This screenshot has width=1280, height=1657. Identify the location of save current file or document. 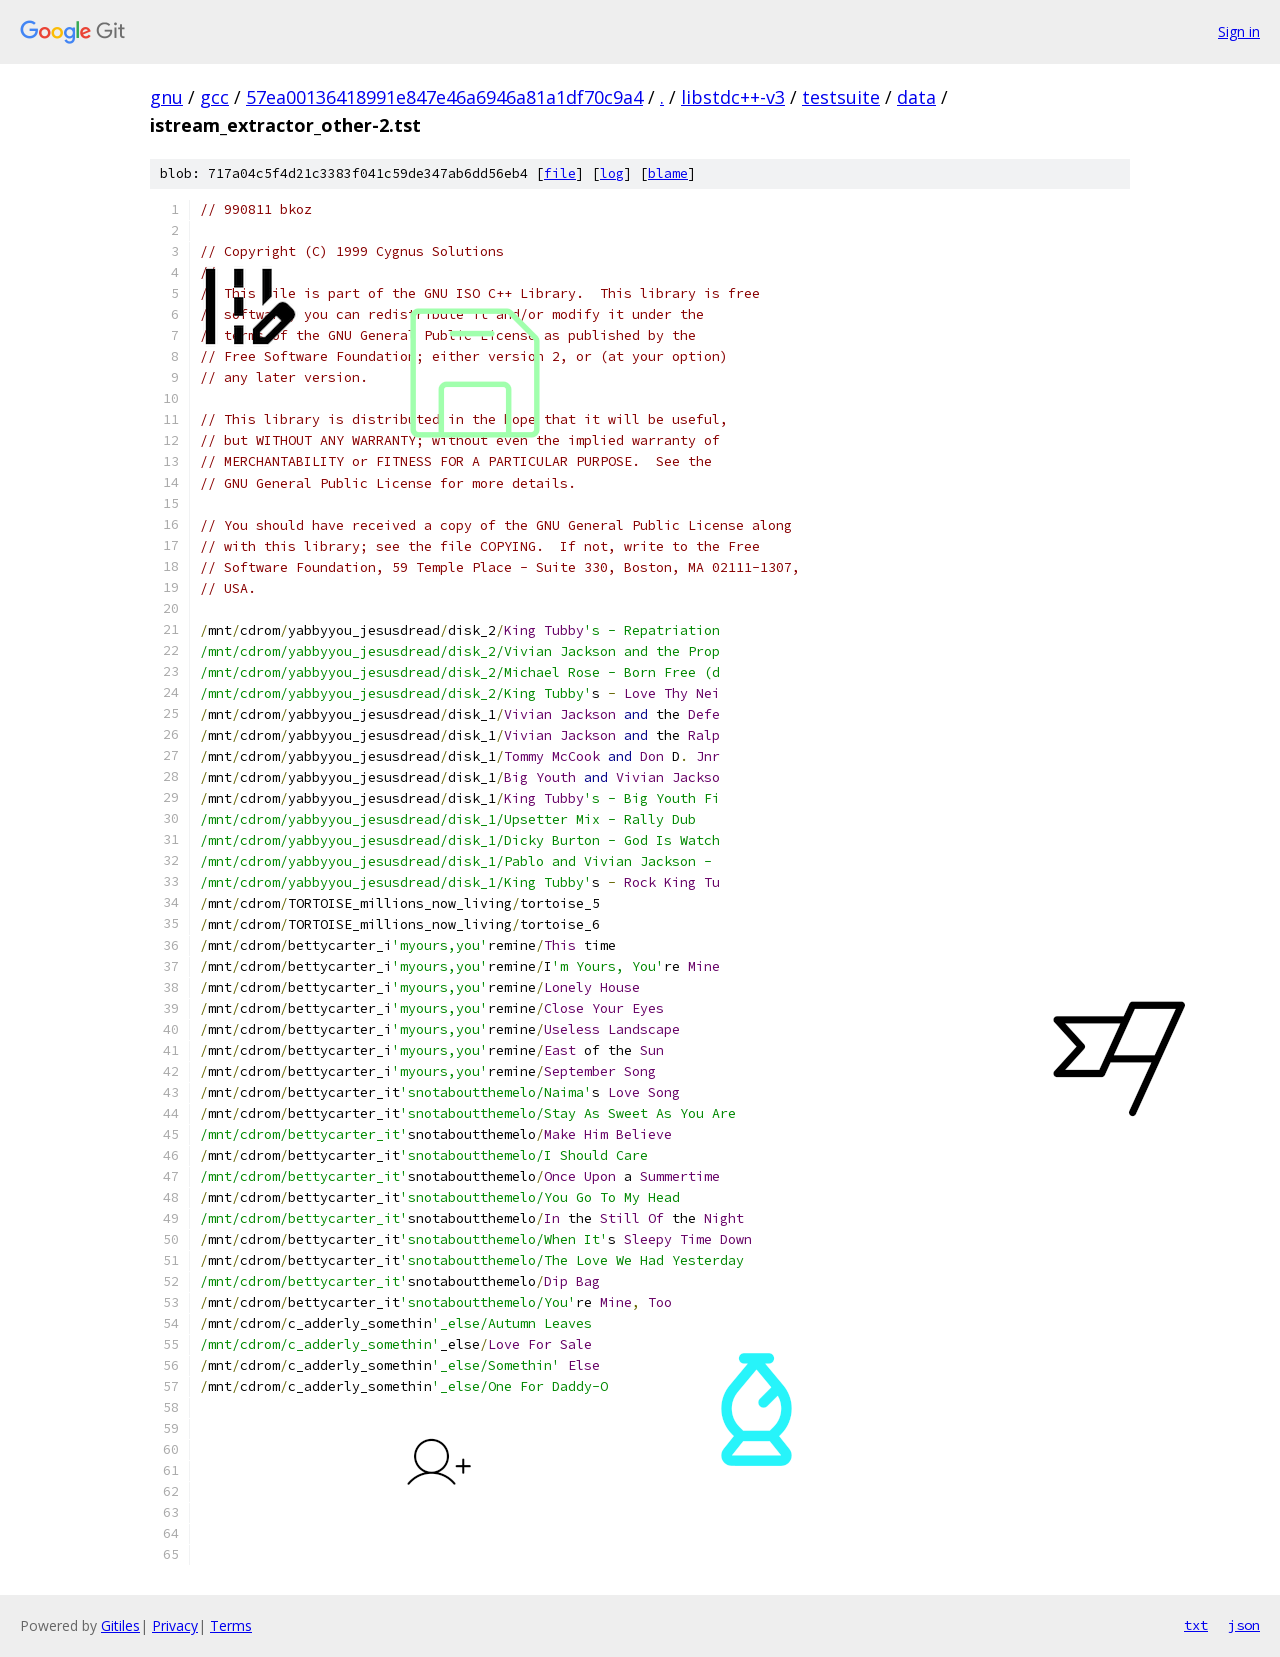
(475, 373).